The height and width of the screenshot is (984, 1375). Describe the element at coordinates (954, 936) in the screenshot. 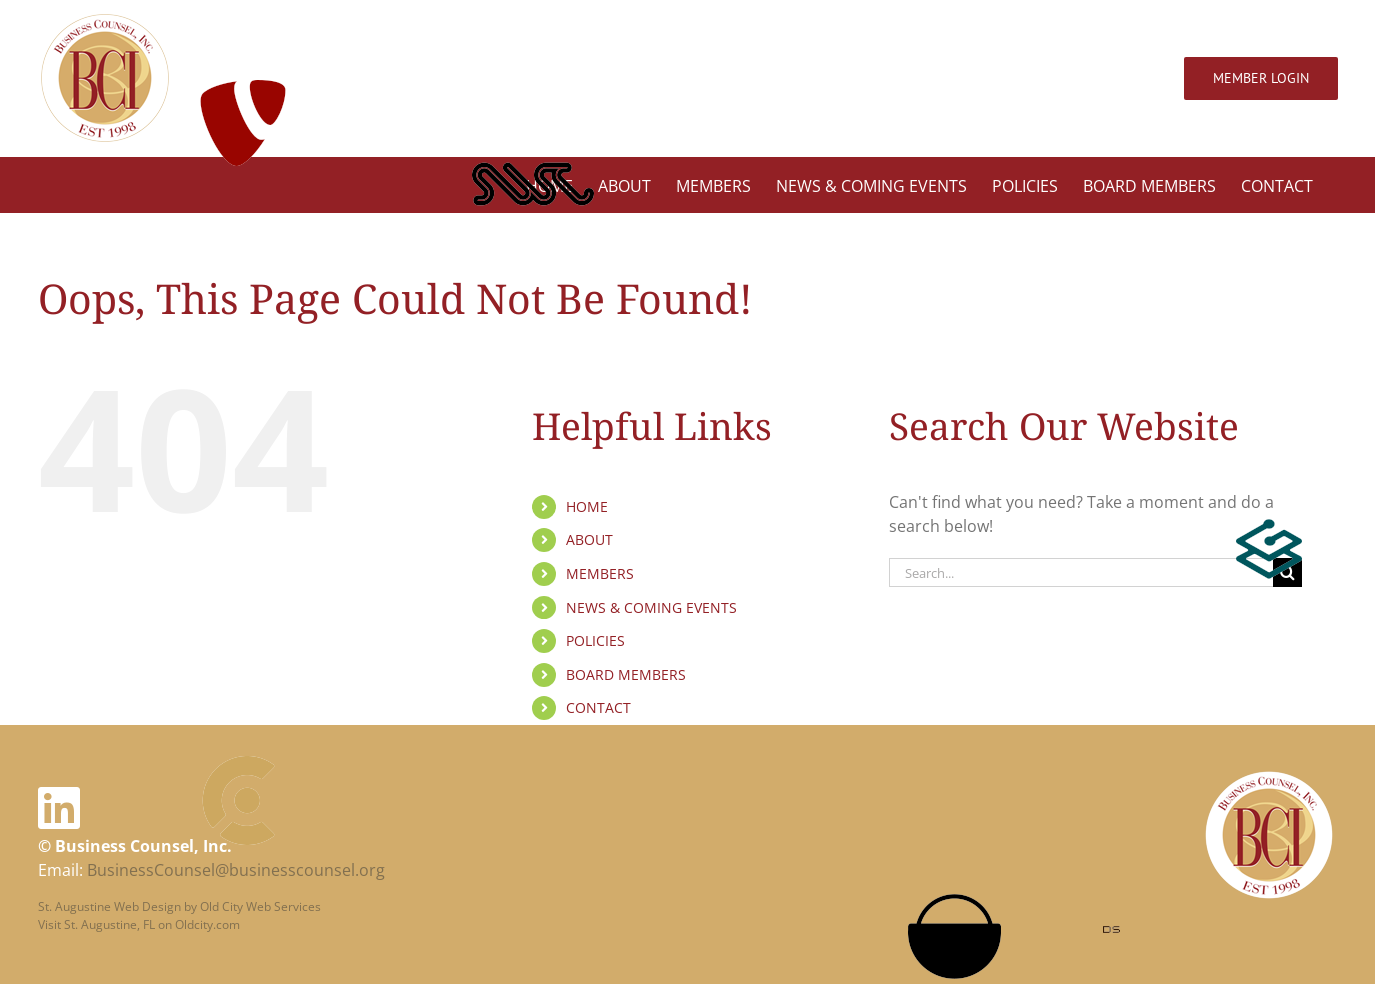

I see `umami analytics platform logo` at that location.